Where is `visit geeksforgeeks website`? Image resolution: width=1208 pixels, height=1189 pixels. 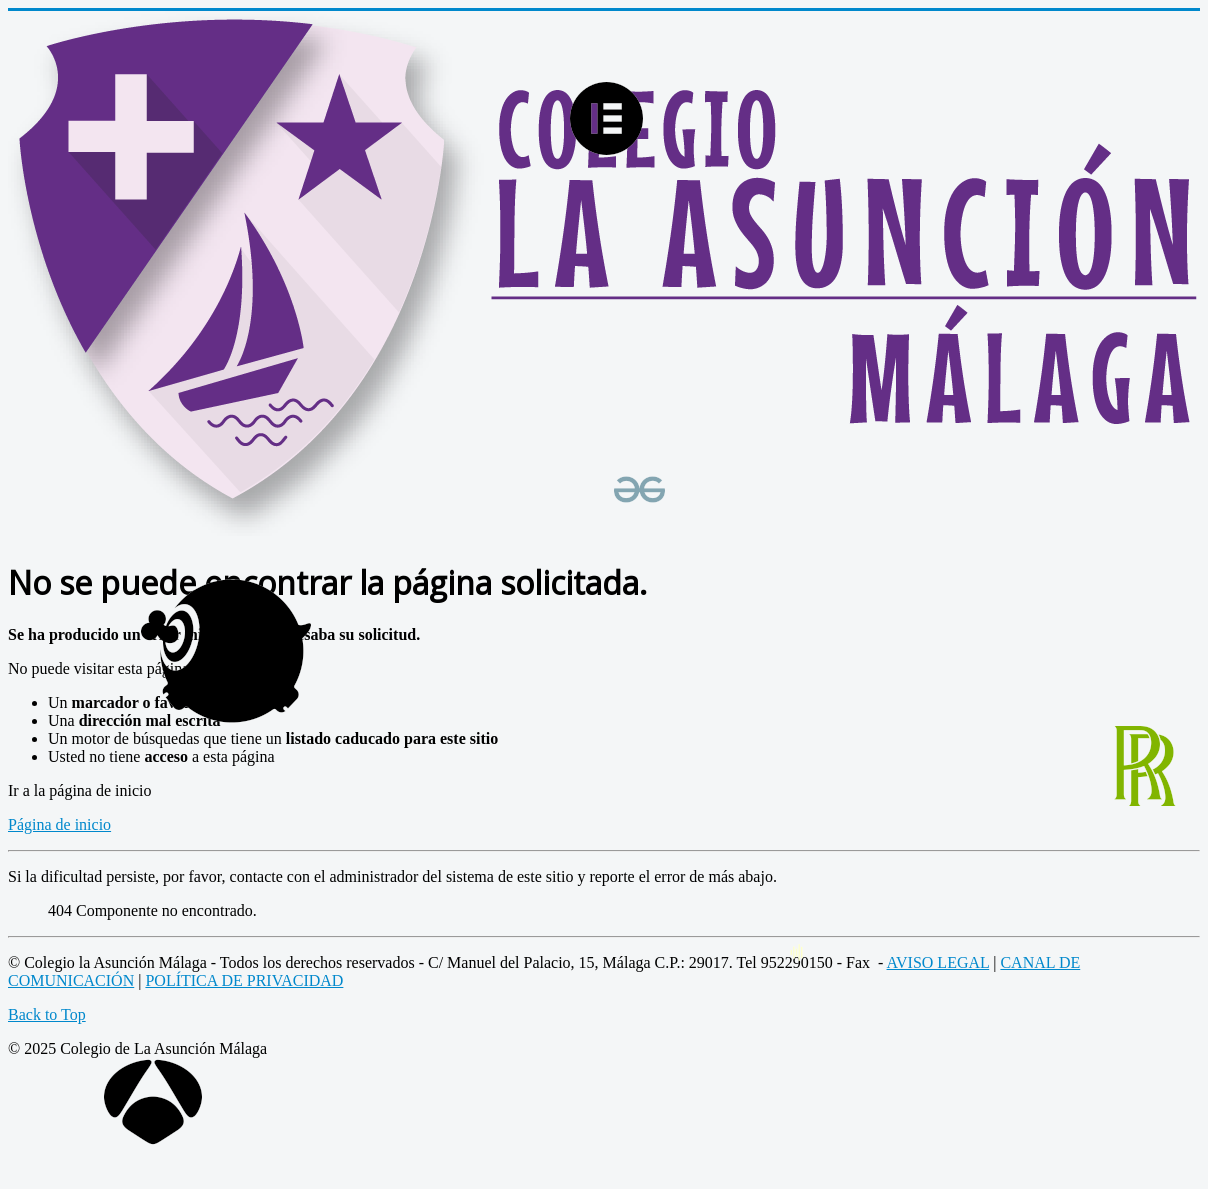
visit geeksforgeeks website is located at coordinates (639, 489).